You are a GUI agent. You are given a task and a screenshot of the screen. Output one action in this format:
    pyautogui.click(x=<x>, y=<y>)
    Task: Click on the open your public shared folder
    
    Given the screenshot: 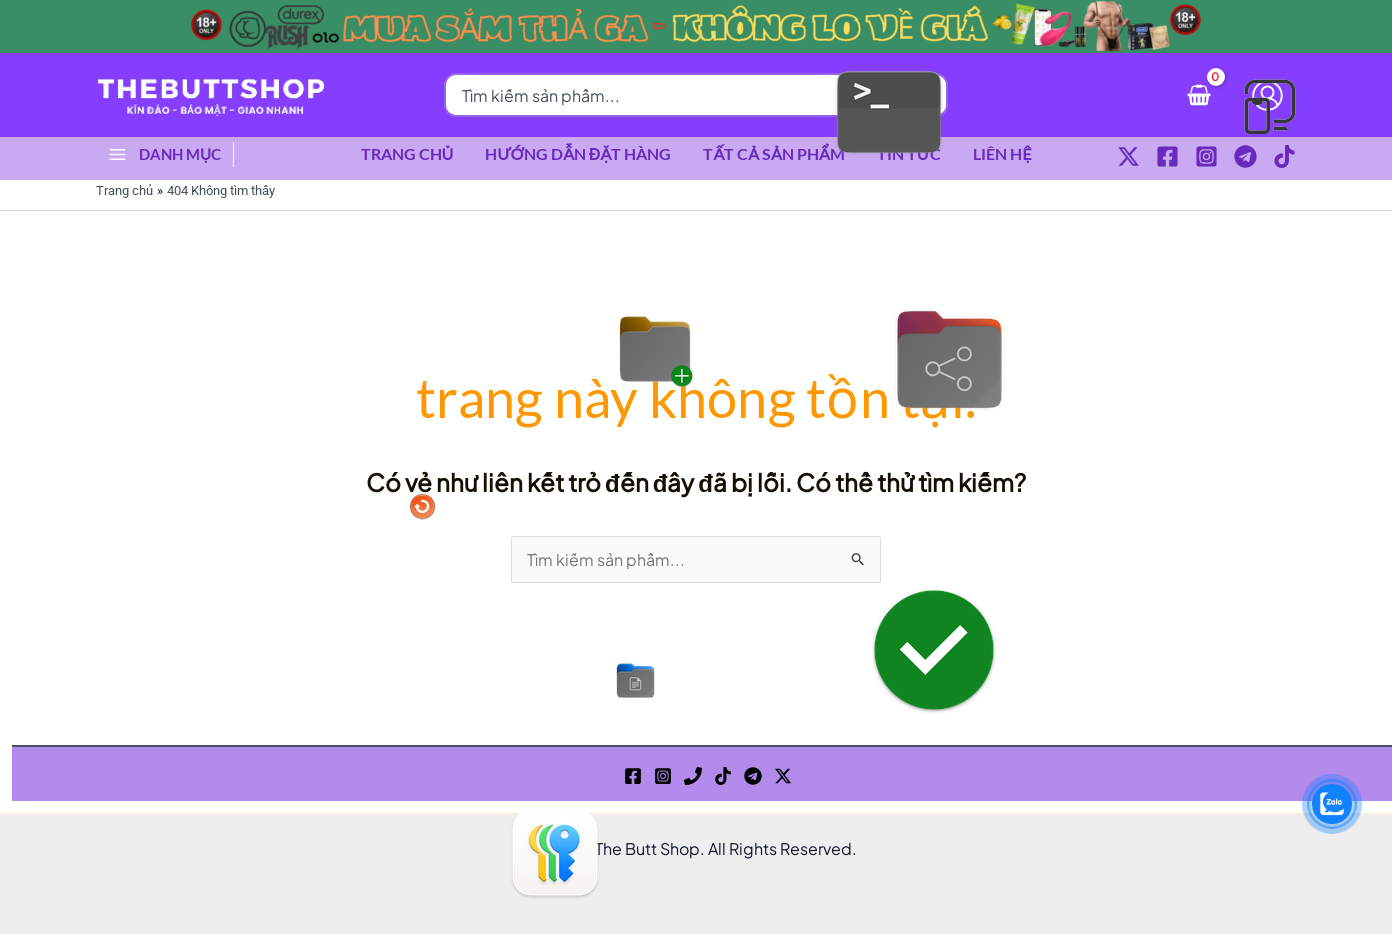 What is the action you would take?
    pyautogui.click(x=949, y=359)
    